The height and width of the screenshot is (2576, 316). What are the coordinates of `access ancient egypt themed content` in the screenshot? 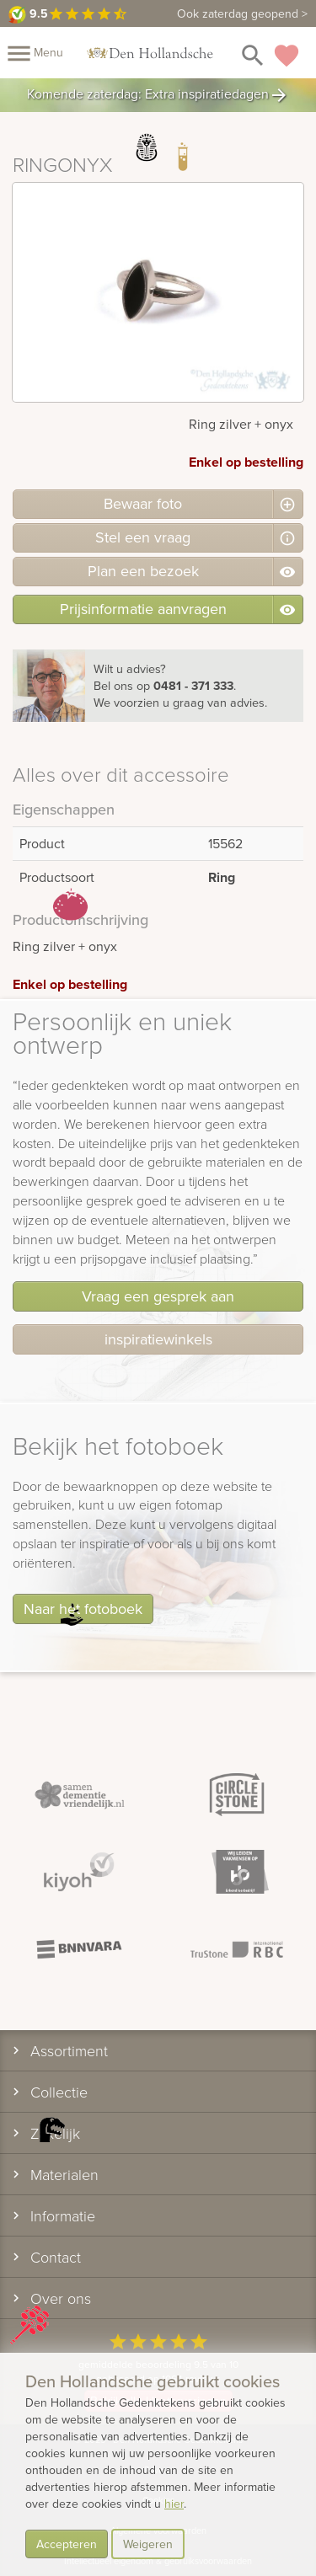 It's located at (147, 147).